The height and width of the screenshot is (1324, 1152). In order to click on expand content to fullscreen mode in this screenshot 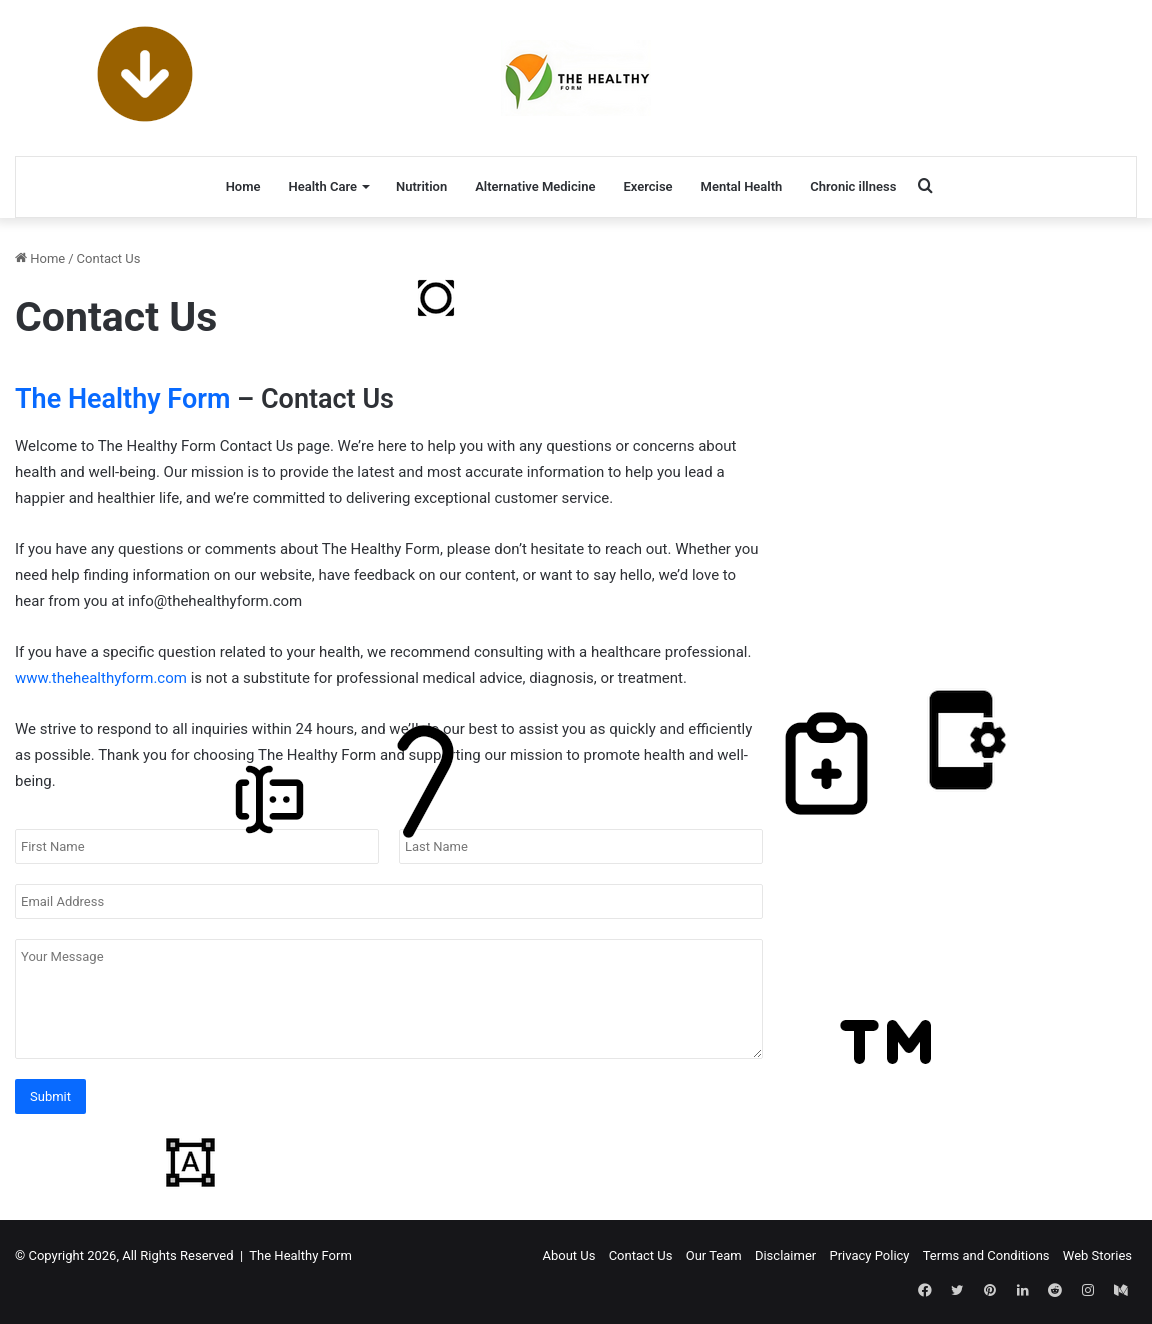, I will do `click(436, 298)`.